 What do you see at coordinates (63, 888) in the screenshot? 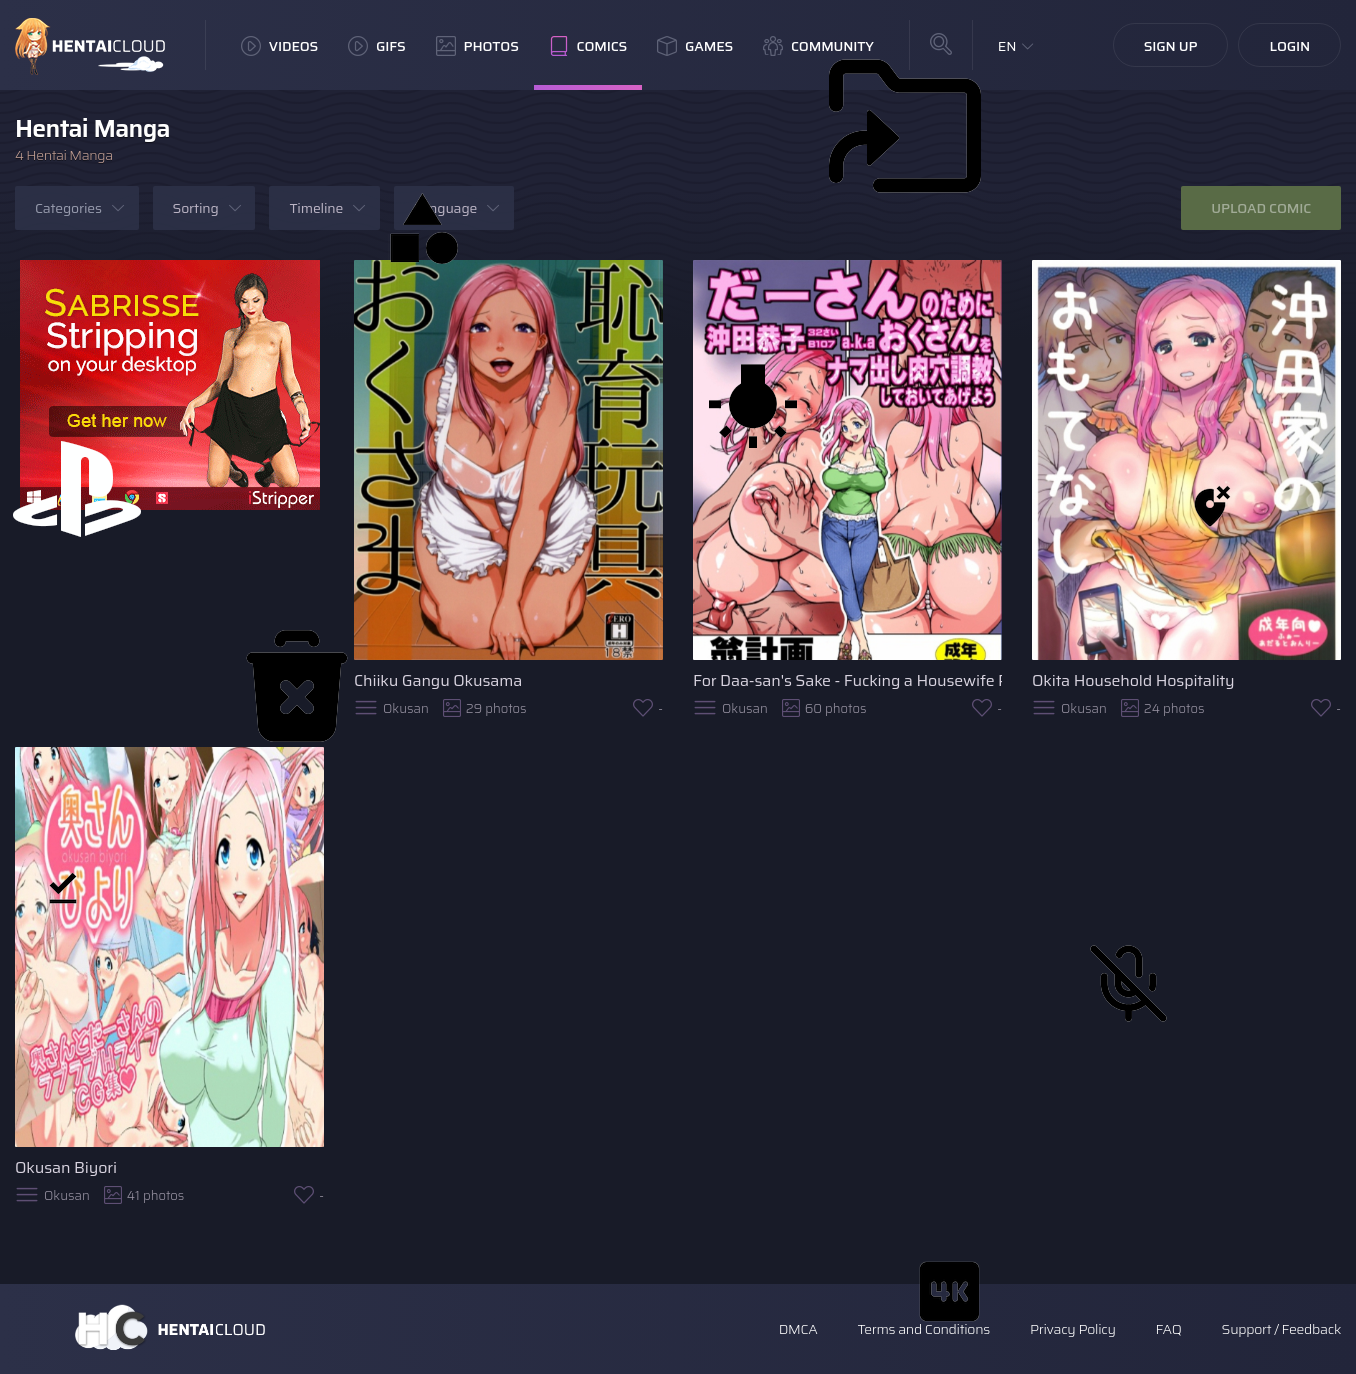
I see `download complete` at bounding box center [63, 888].